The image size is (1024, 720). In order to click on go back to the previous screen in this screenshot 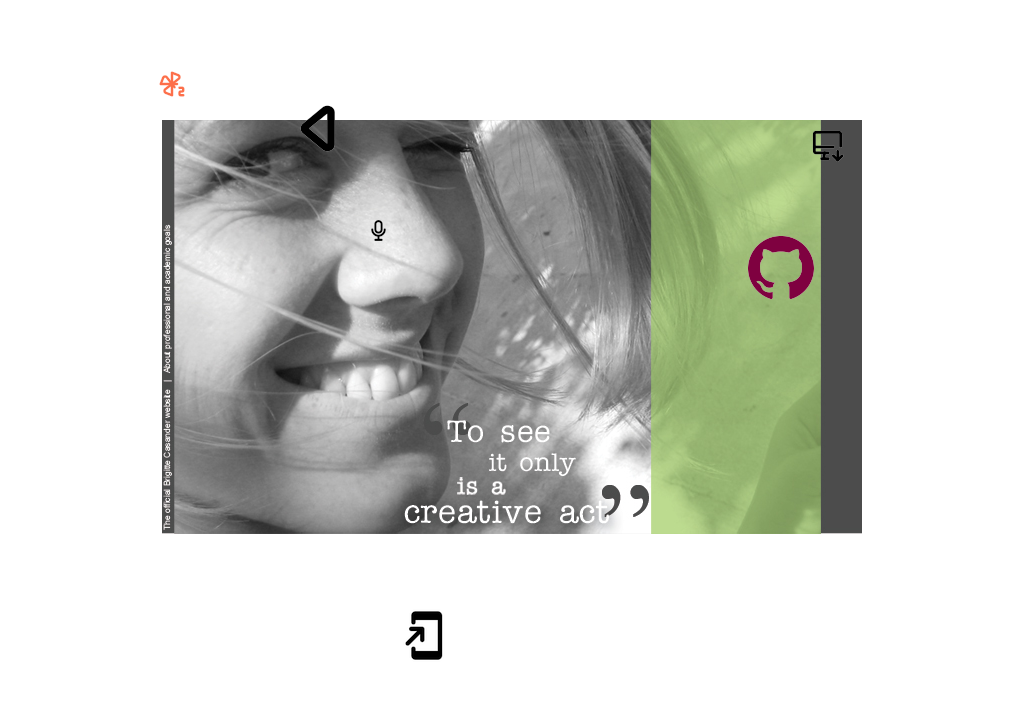, I will do `click(321, 128)`.